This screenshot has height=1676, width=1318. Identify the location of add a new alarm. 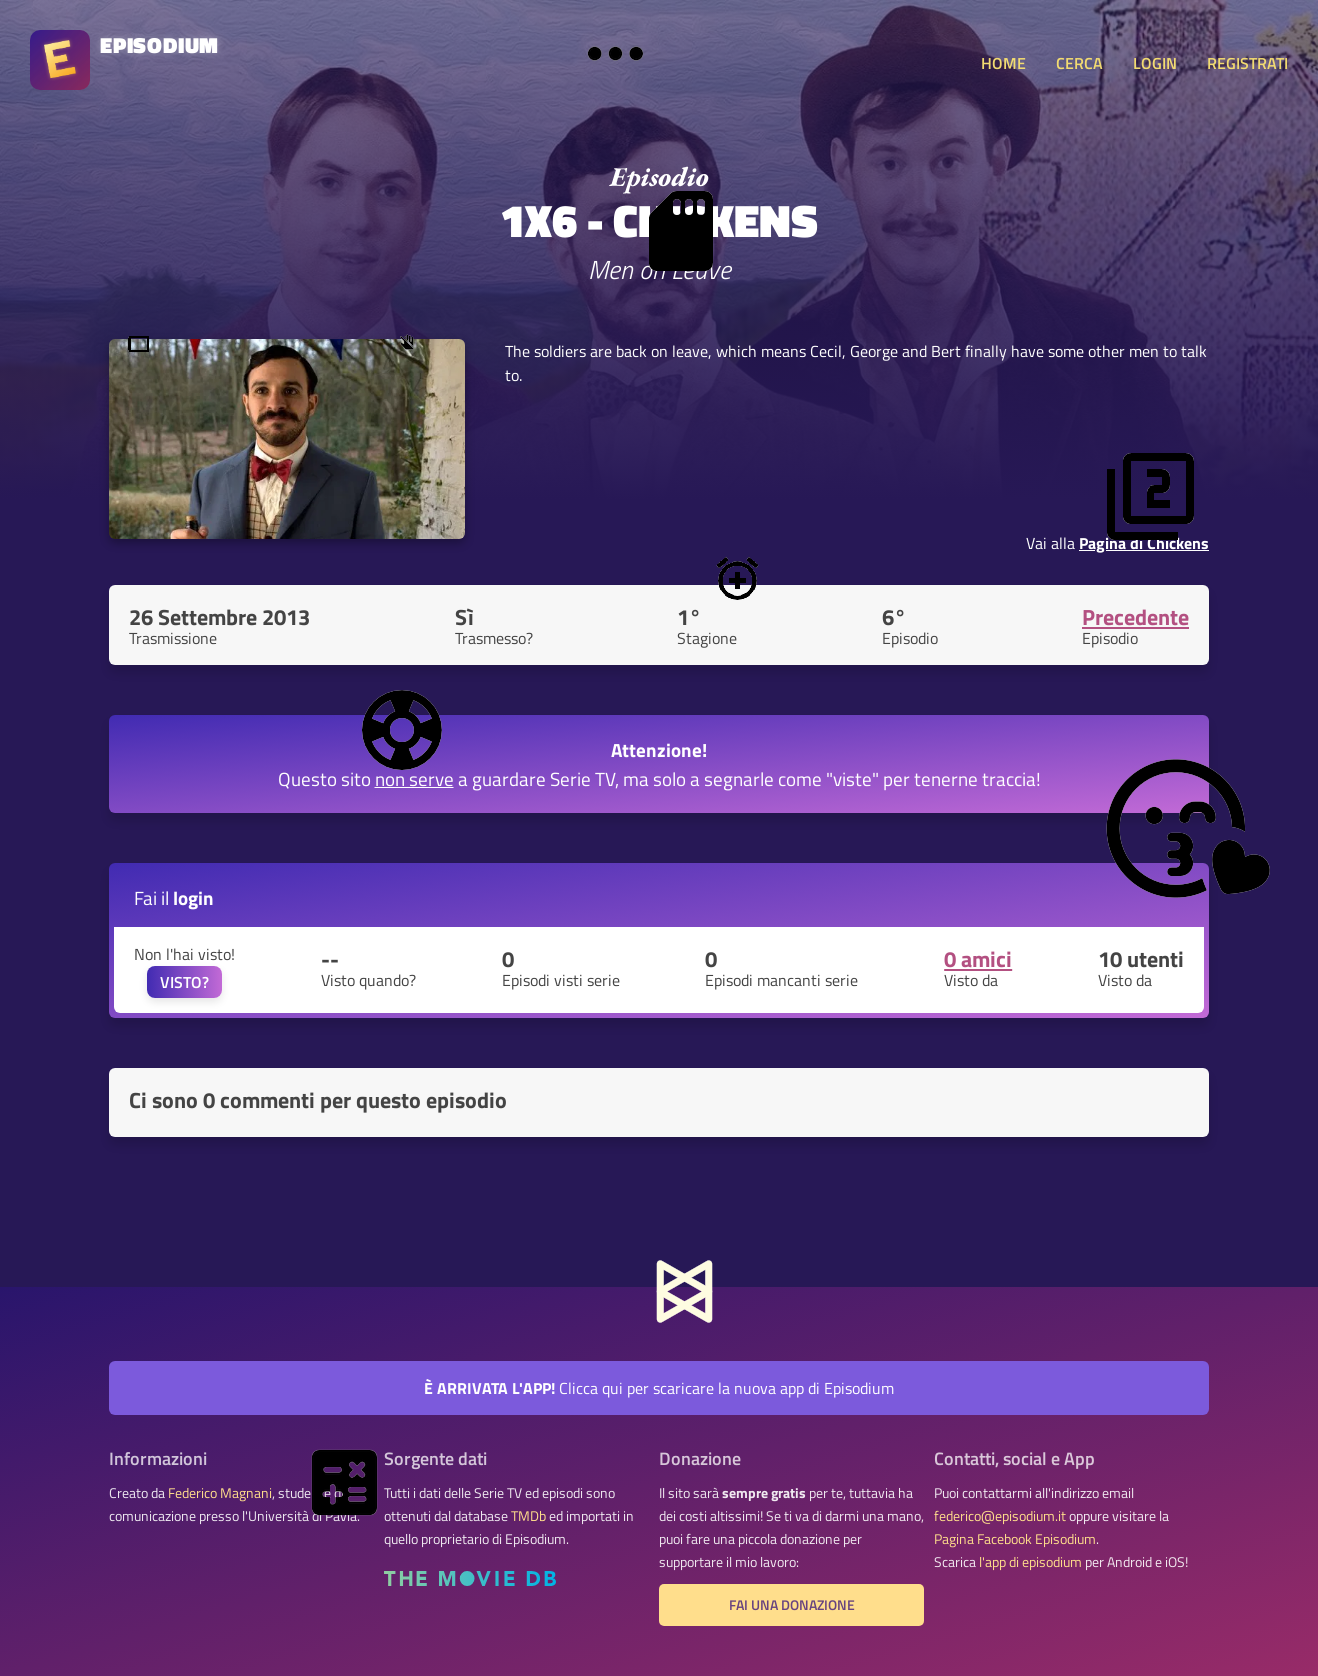
(737, 578).